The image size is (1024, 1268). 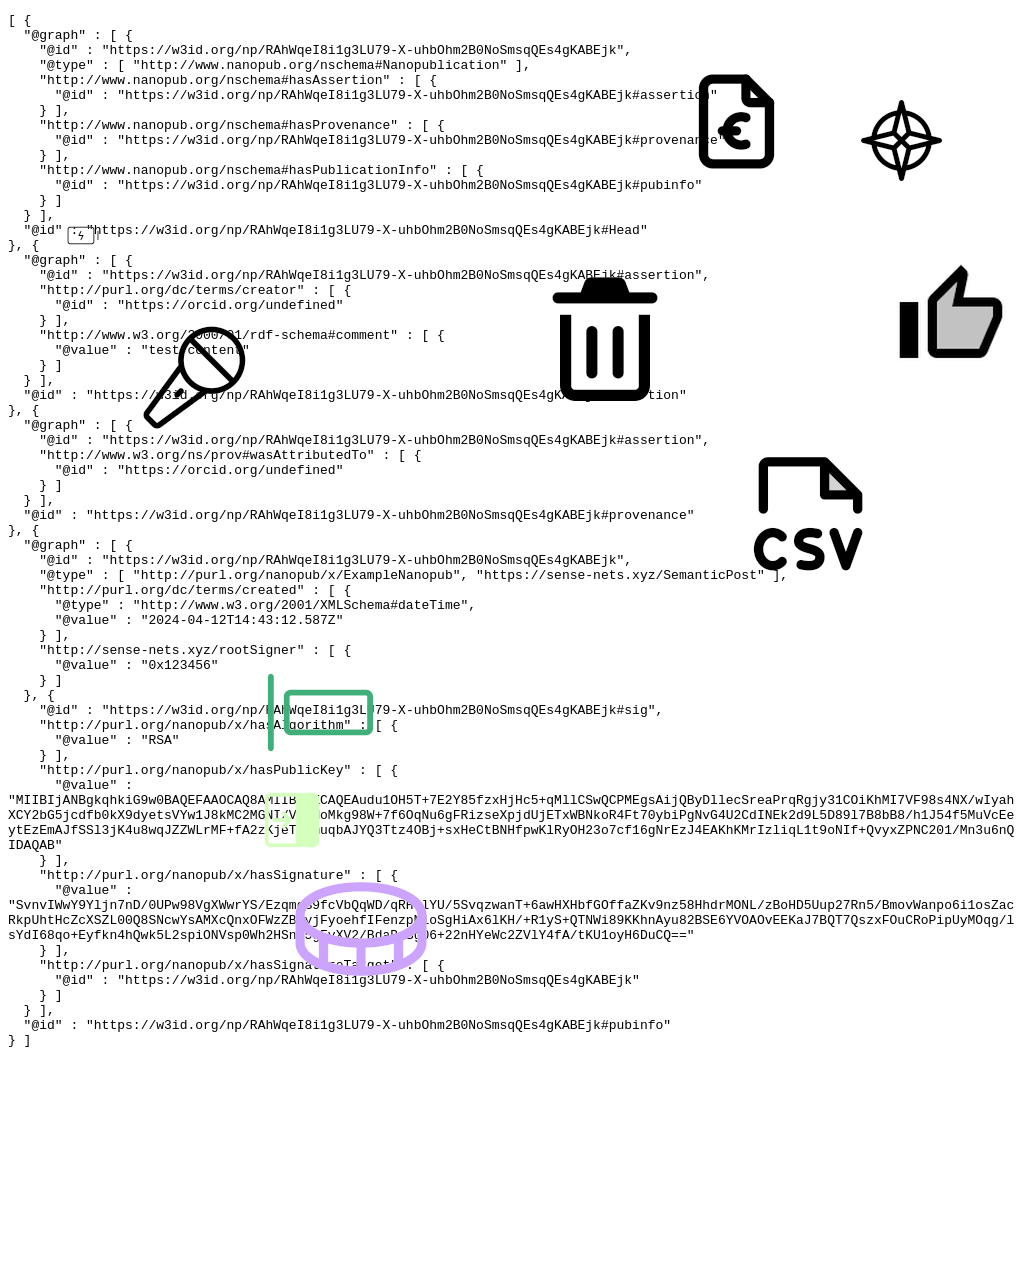 What do you see at coordinates (605, 341) in the screenshot?
I see `delete selected item` at bounding box center [605, 341].